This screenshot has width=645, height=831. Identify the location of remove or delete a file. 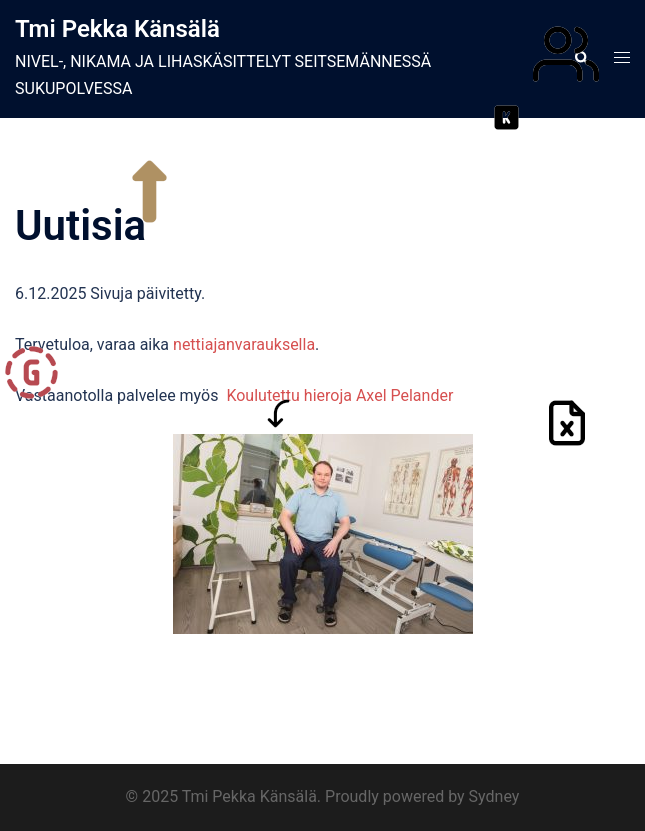
(567, 423).